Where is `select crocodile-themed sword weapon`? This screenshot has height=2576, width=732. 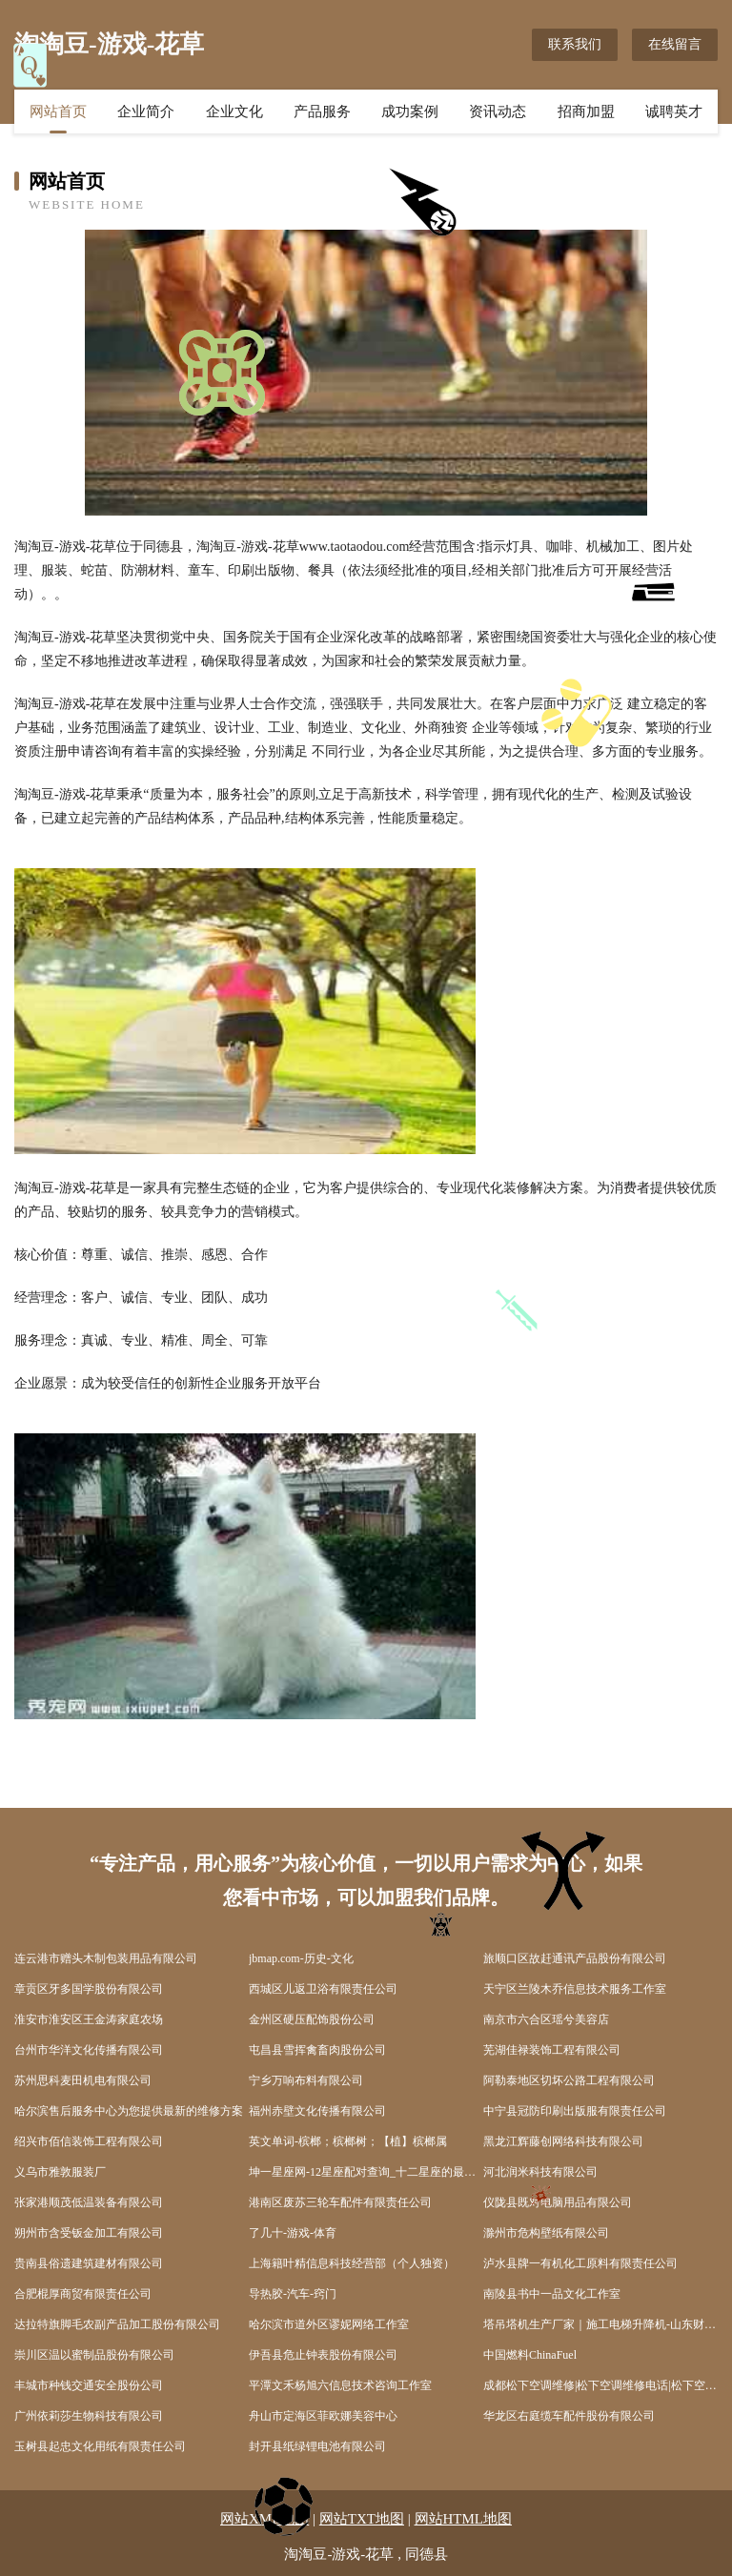
select crocodile-themed sword weapon is located at coordinates (516, 1309).